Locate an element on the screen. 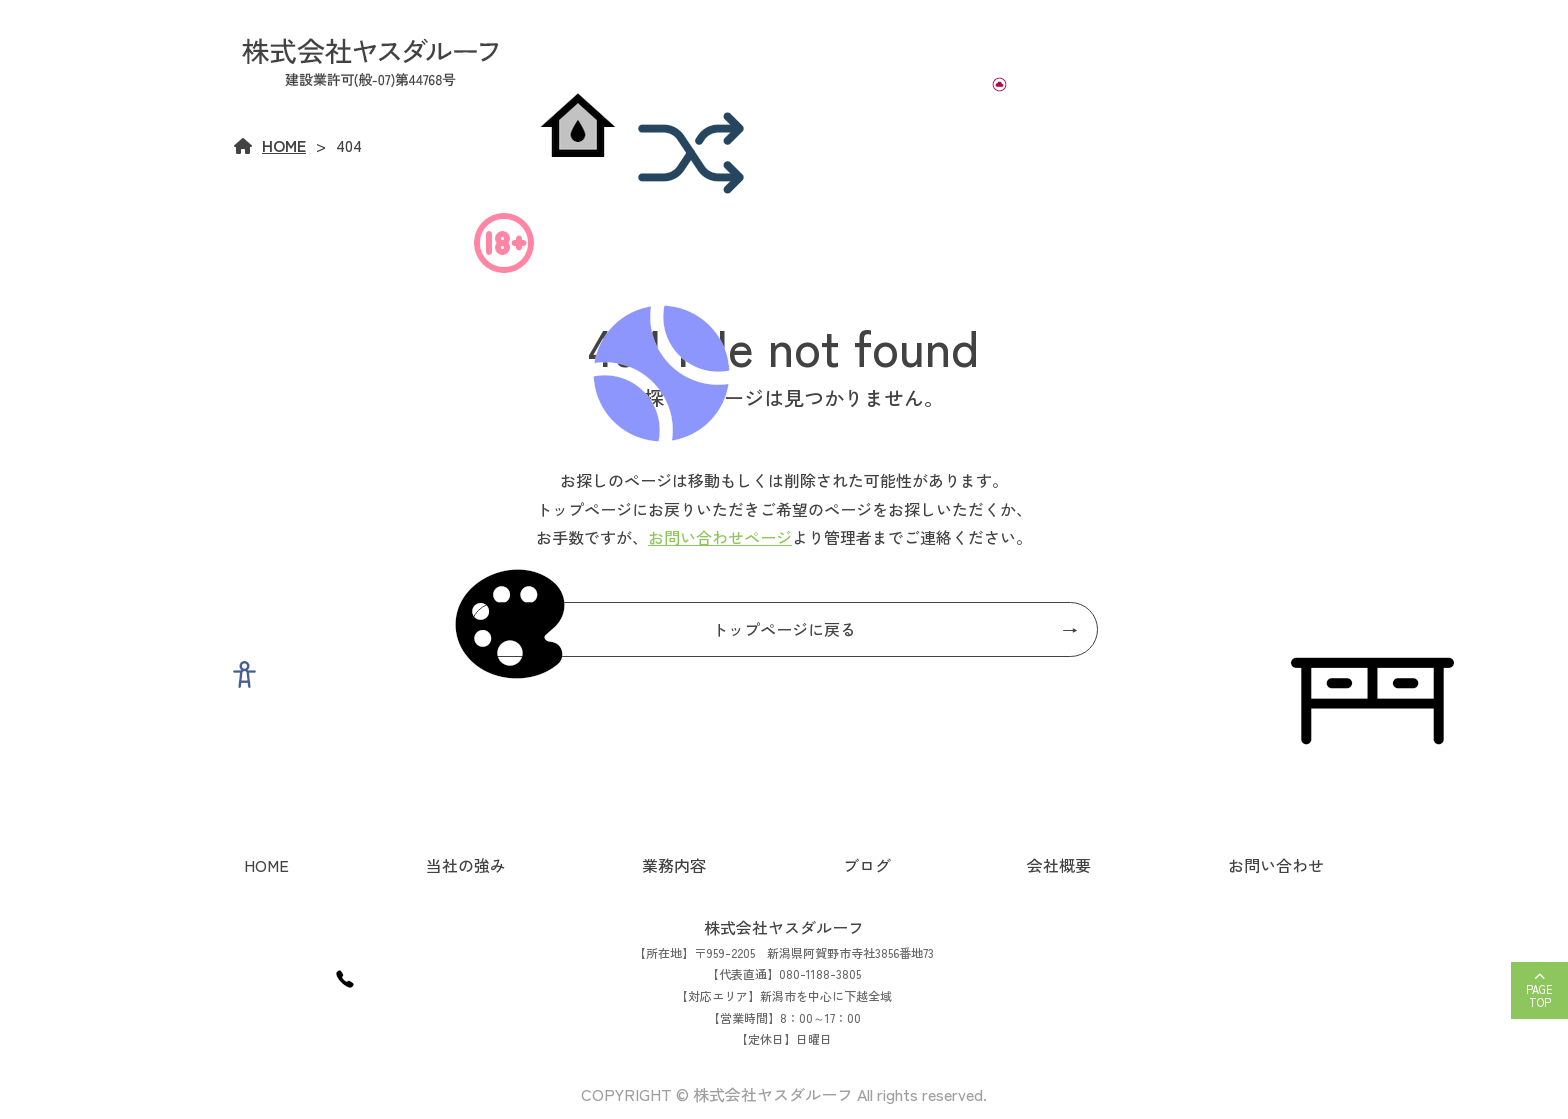  access accessibility settings is located at coordinates (244, 674).